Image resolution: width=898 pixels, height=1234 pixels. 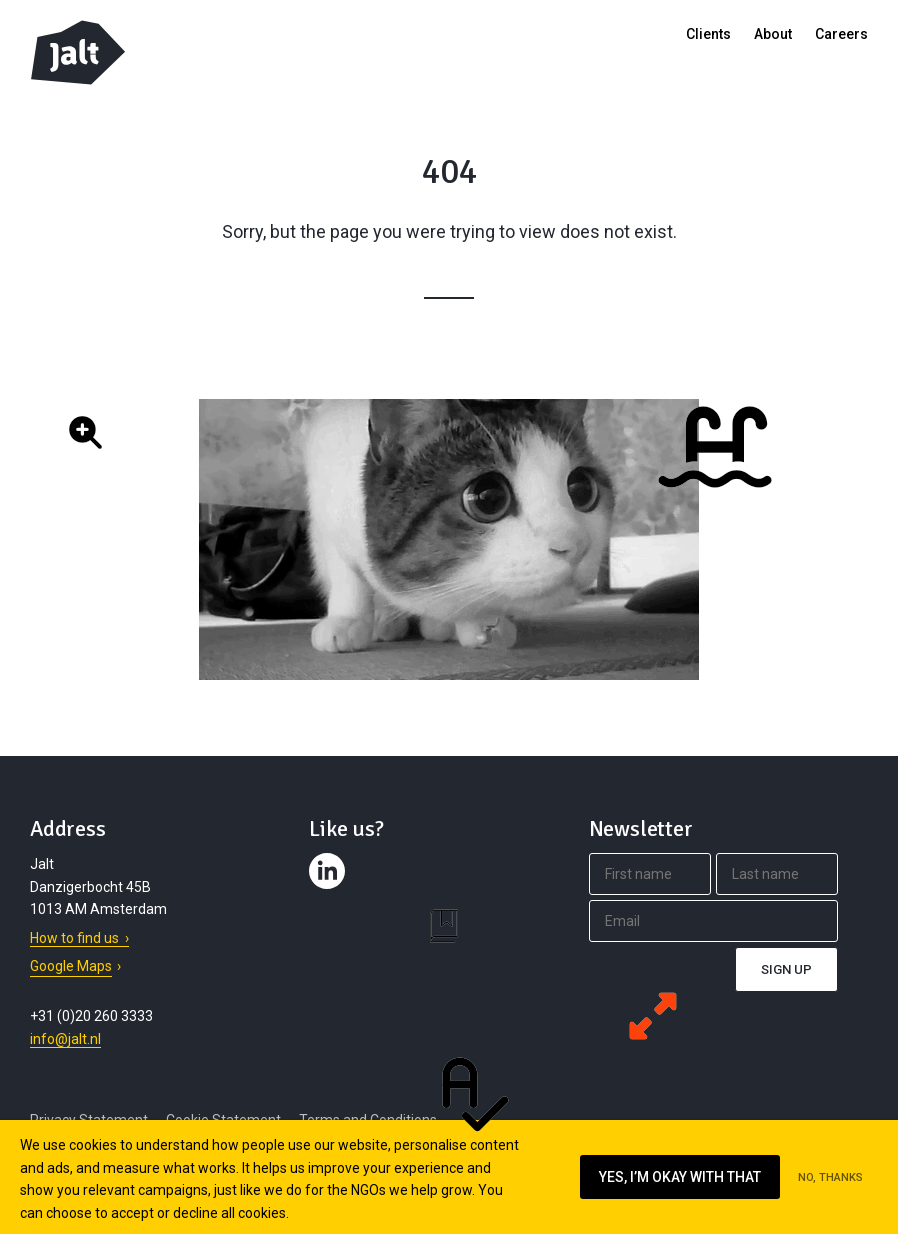 What do you see at coordinates (85, 432) in the screenshot?
I see `zoom in on content` at bounding box center [85, 432].